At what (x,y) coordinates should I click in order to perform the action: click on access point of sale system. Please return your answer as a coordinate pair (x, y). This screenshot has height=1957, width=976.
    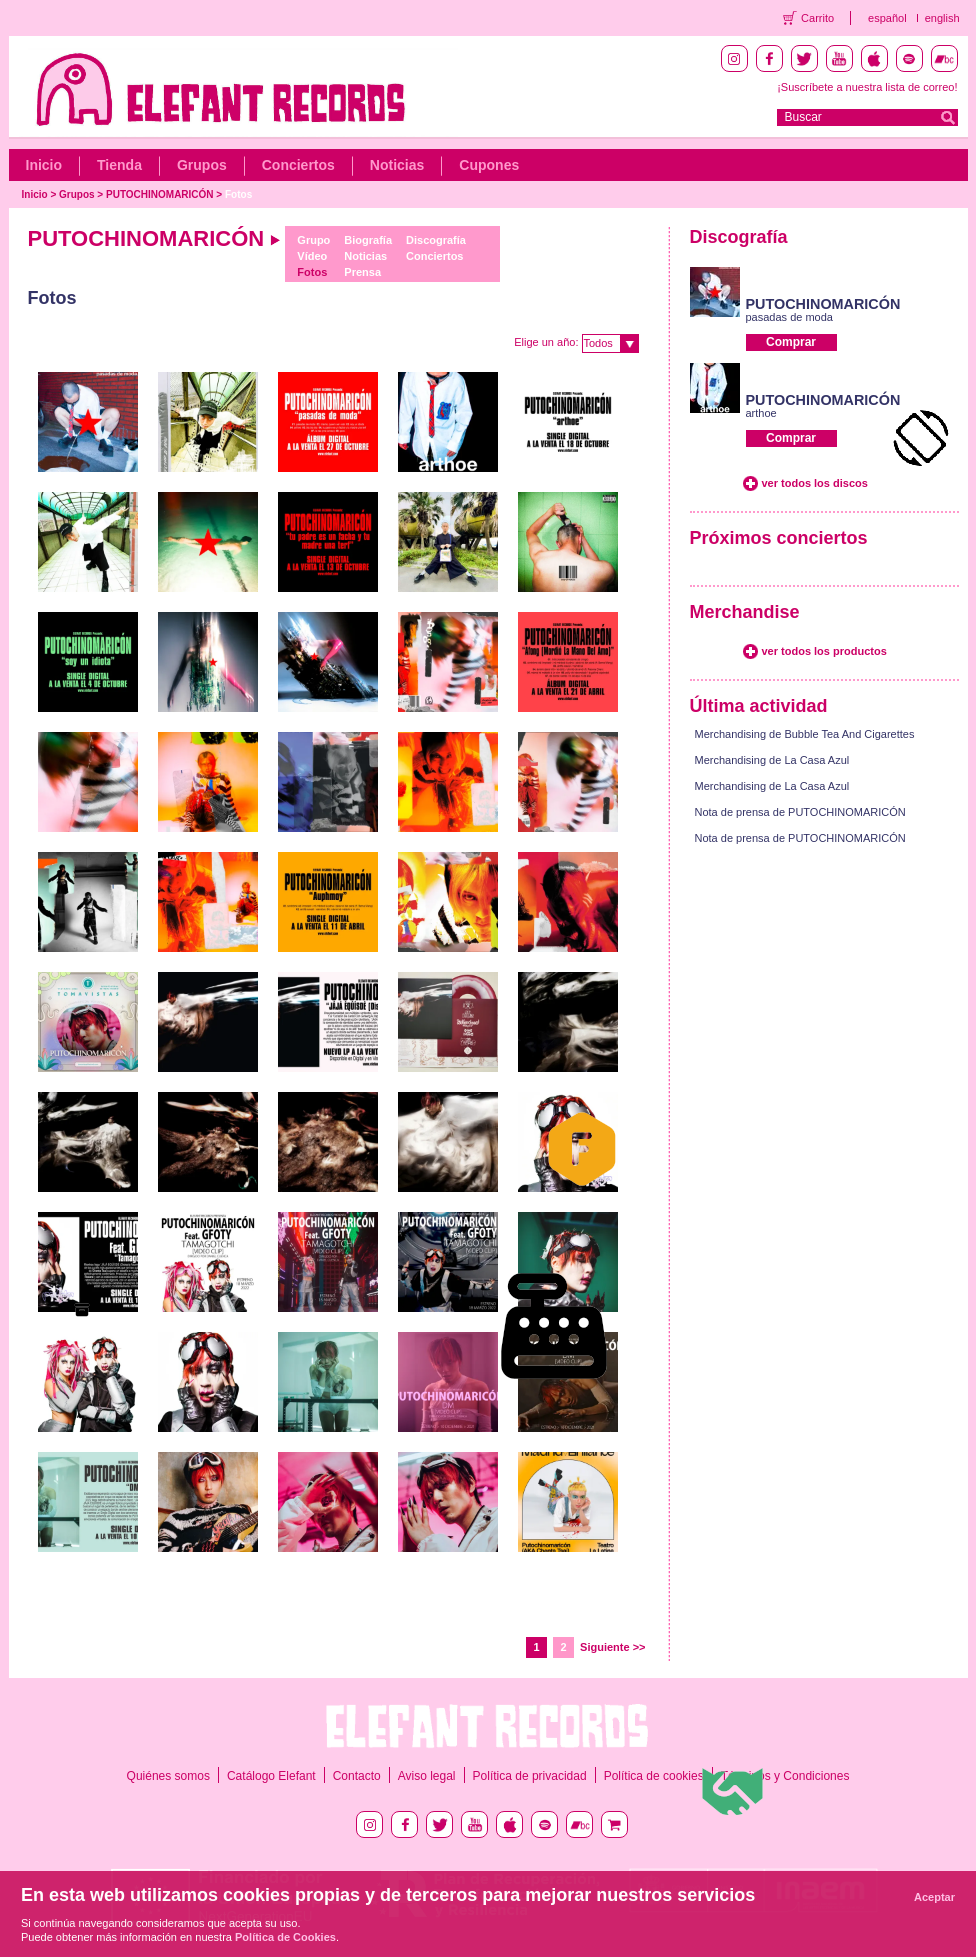
    Looking at the image, I should click on (554, 1326).